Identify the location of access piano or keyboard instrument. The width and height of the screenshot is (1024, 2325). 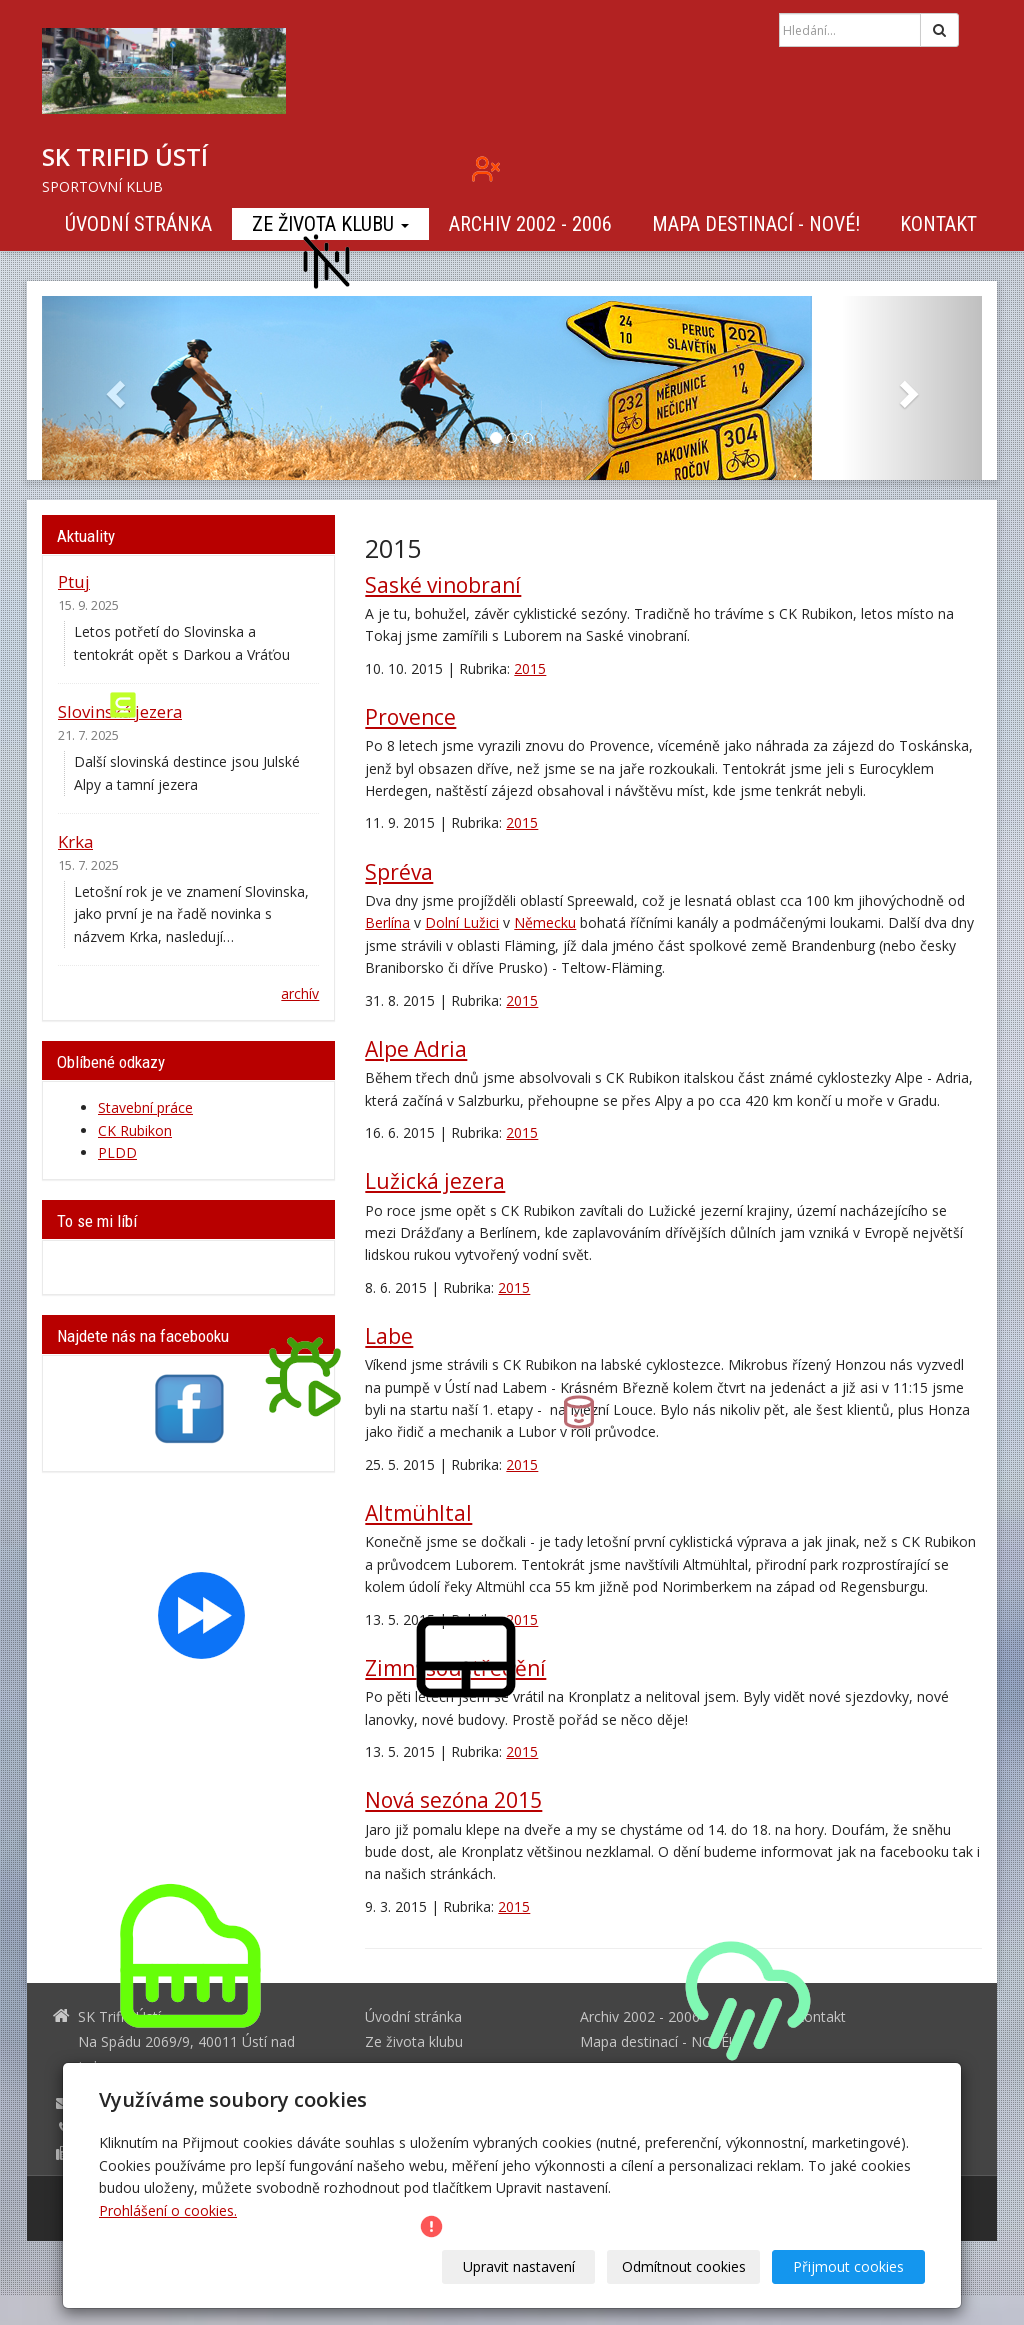
(190, 1957).